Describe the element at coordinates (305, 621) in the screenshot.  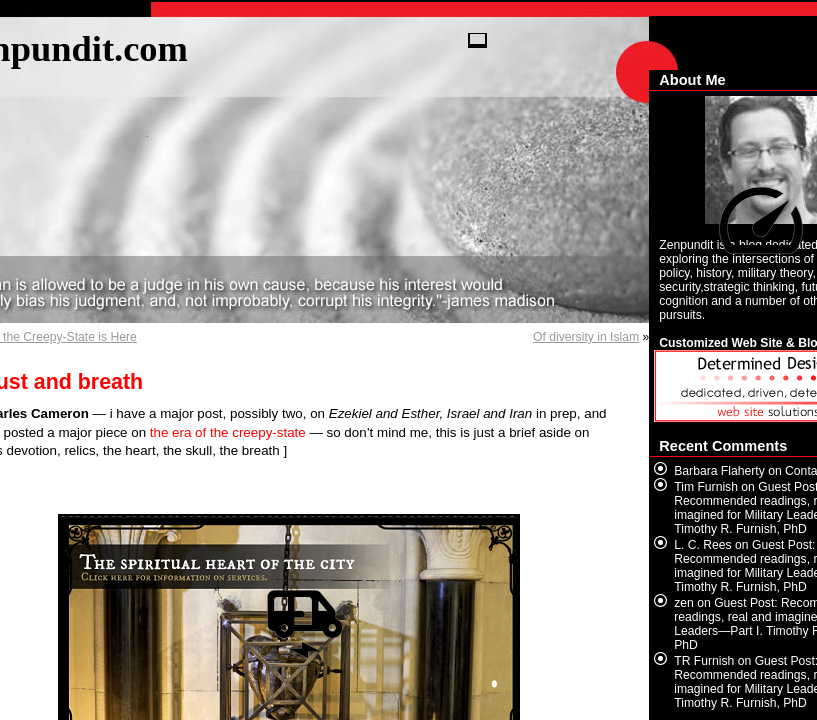
I see `select electric rickshaw as transport option` at that location.